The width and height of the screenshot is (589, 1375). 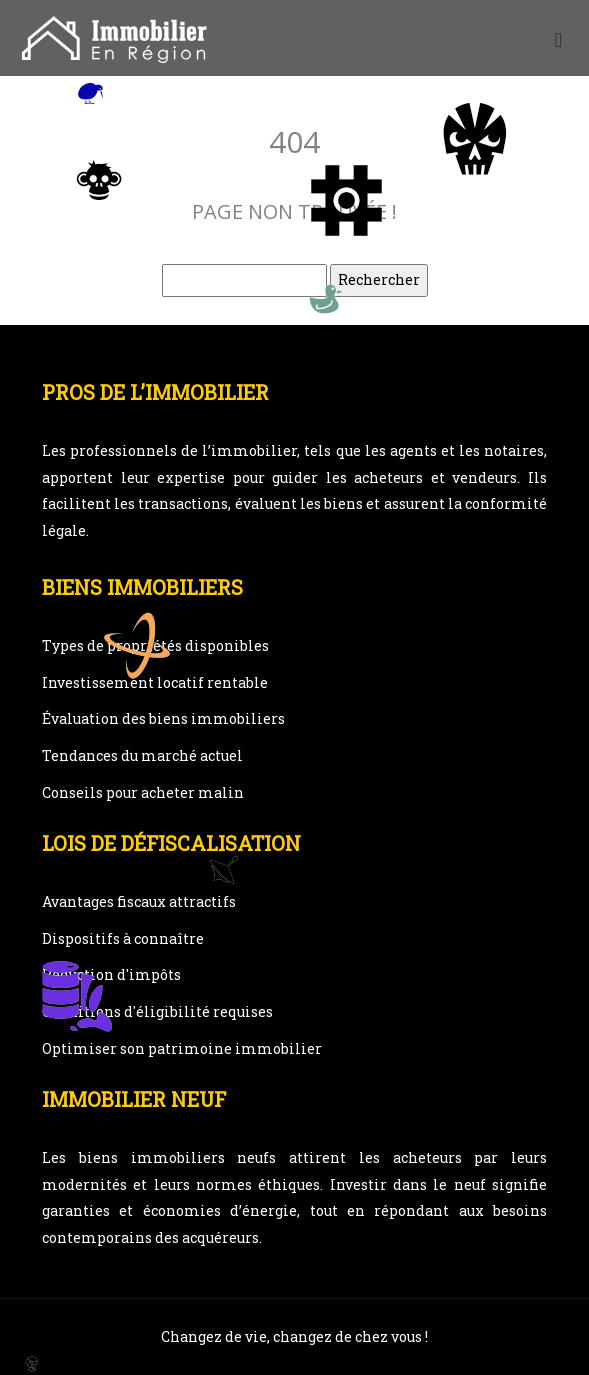 What do you see at coordinates (326, 299) in the screenshot?
I see `access bath time or kids' mode features` at bounding box center [326, 299].